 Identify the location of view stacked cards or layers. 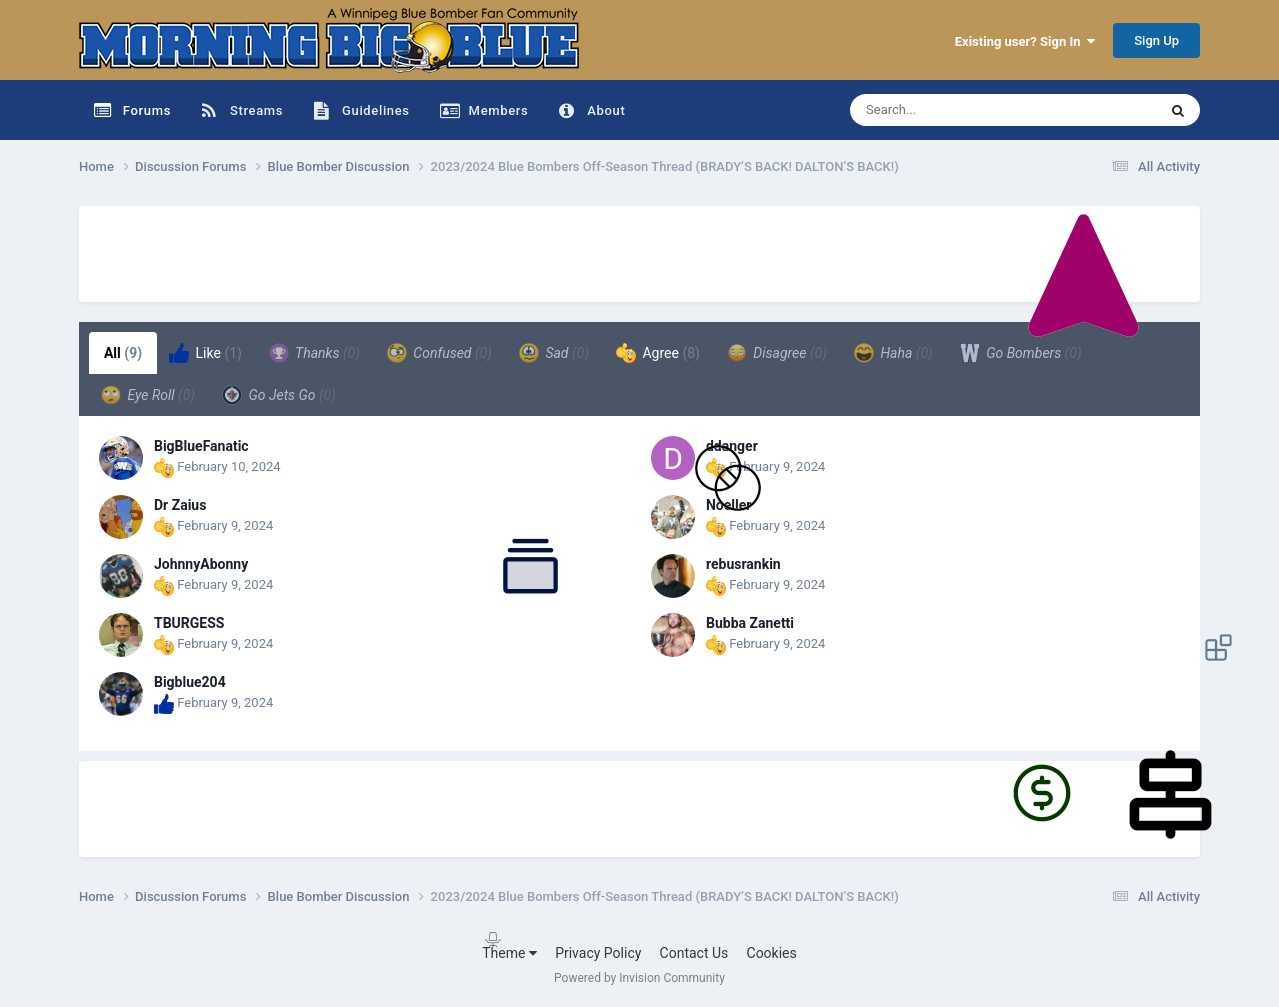
(530, 568).